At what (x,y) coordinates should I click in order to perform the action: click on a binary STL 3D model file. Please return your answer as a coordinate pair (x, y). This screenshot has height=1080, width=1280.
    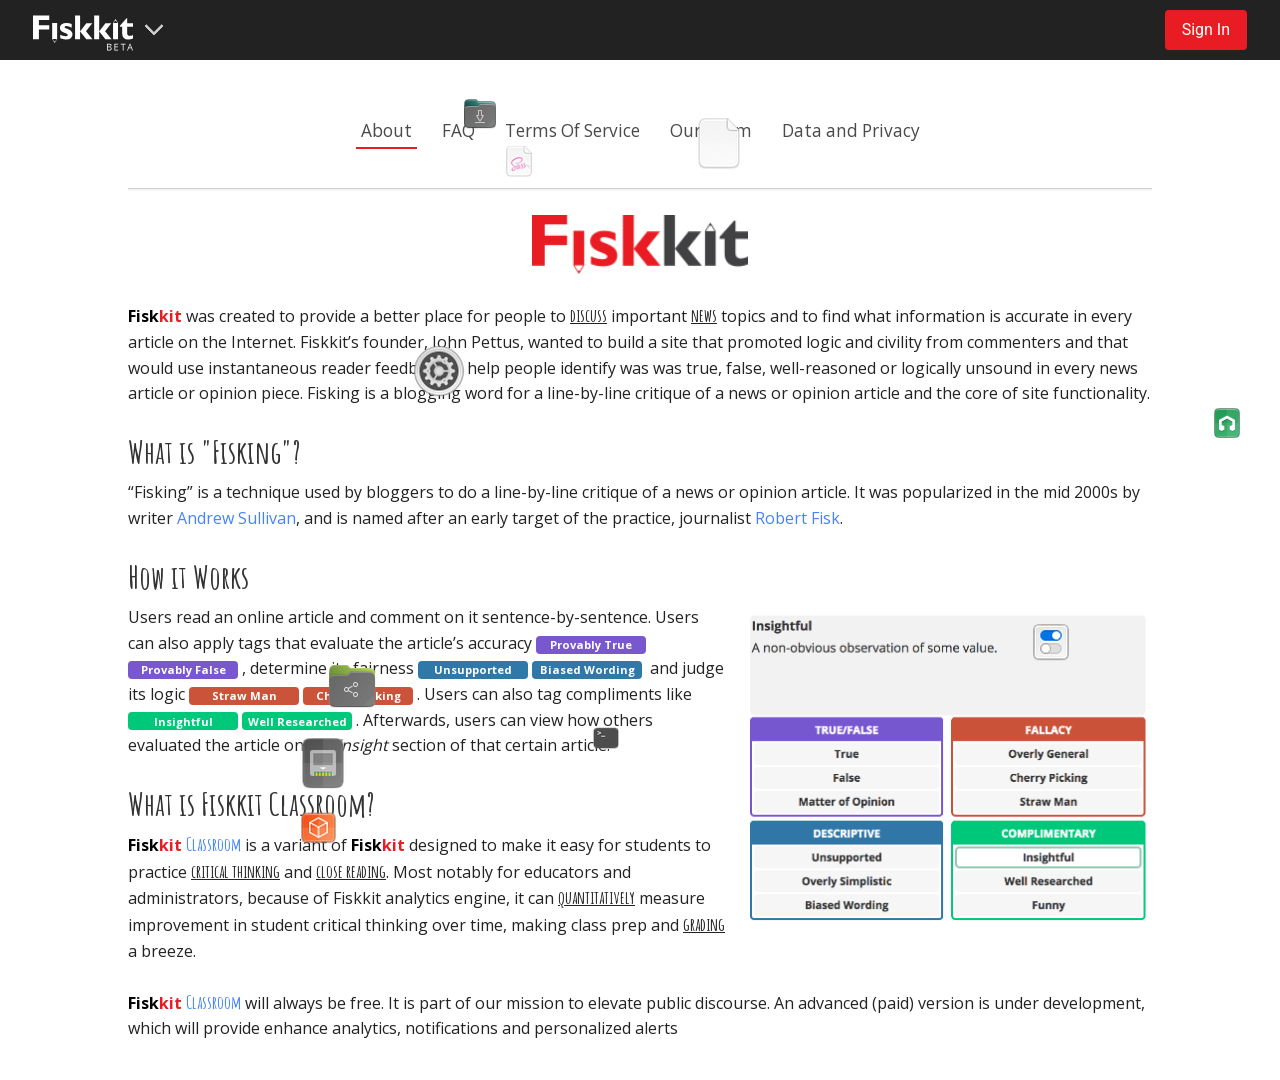
    Looking at the image, I should click on (318, 826).